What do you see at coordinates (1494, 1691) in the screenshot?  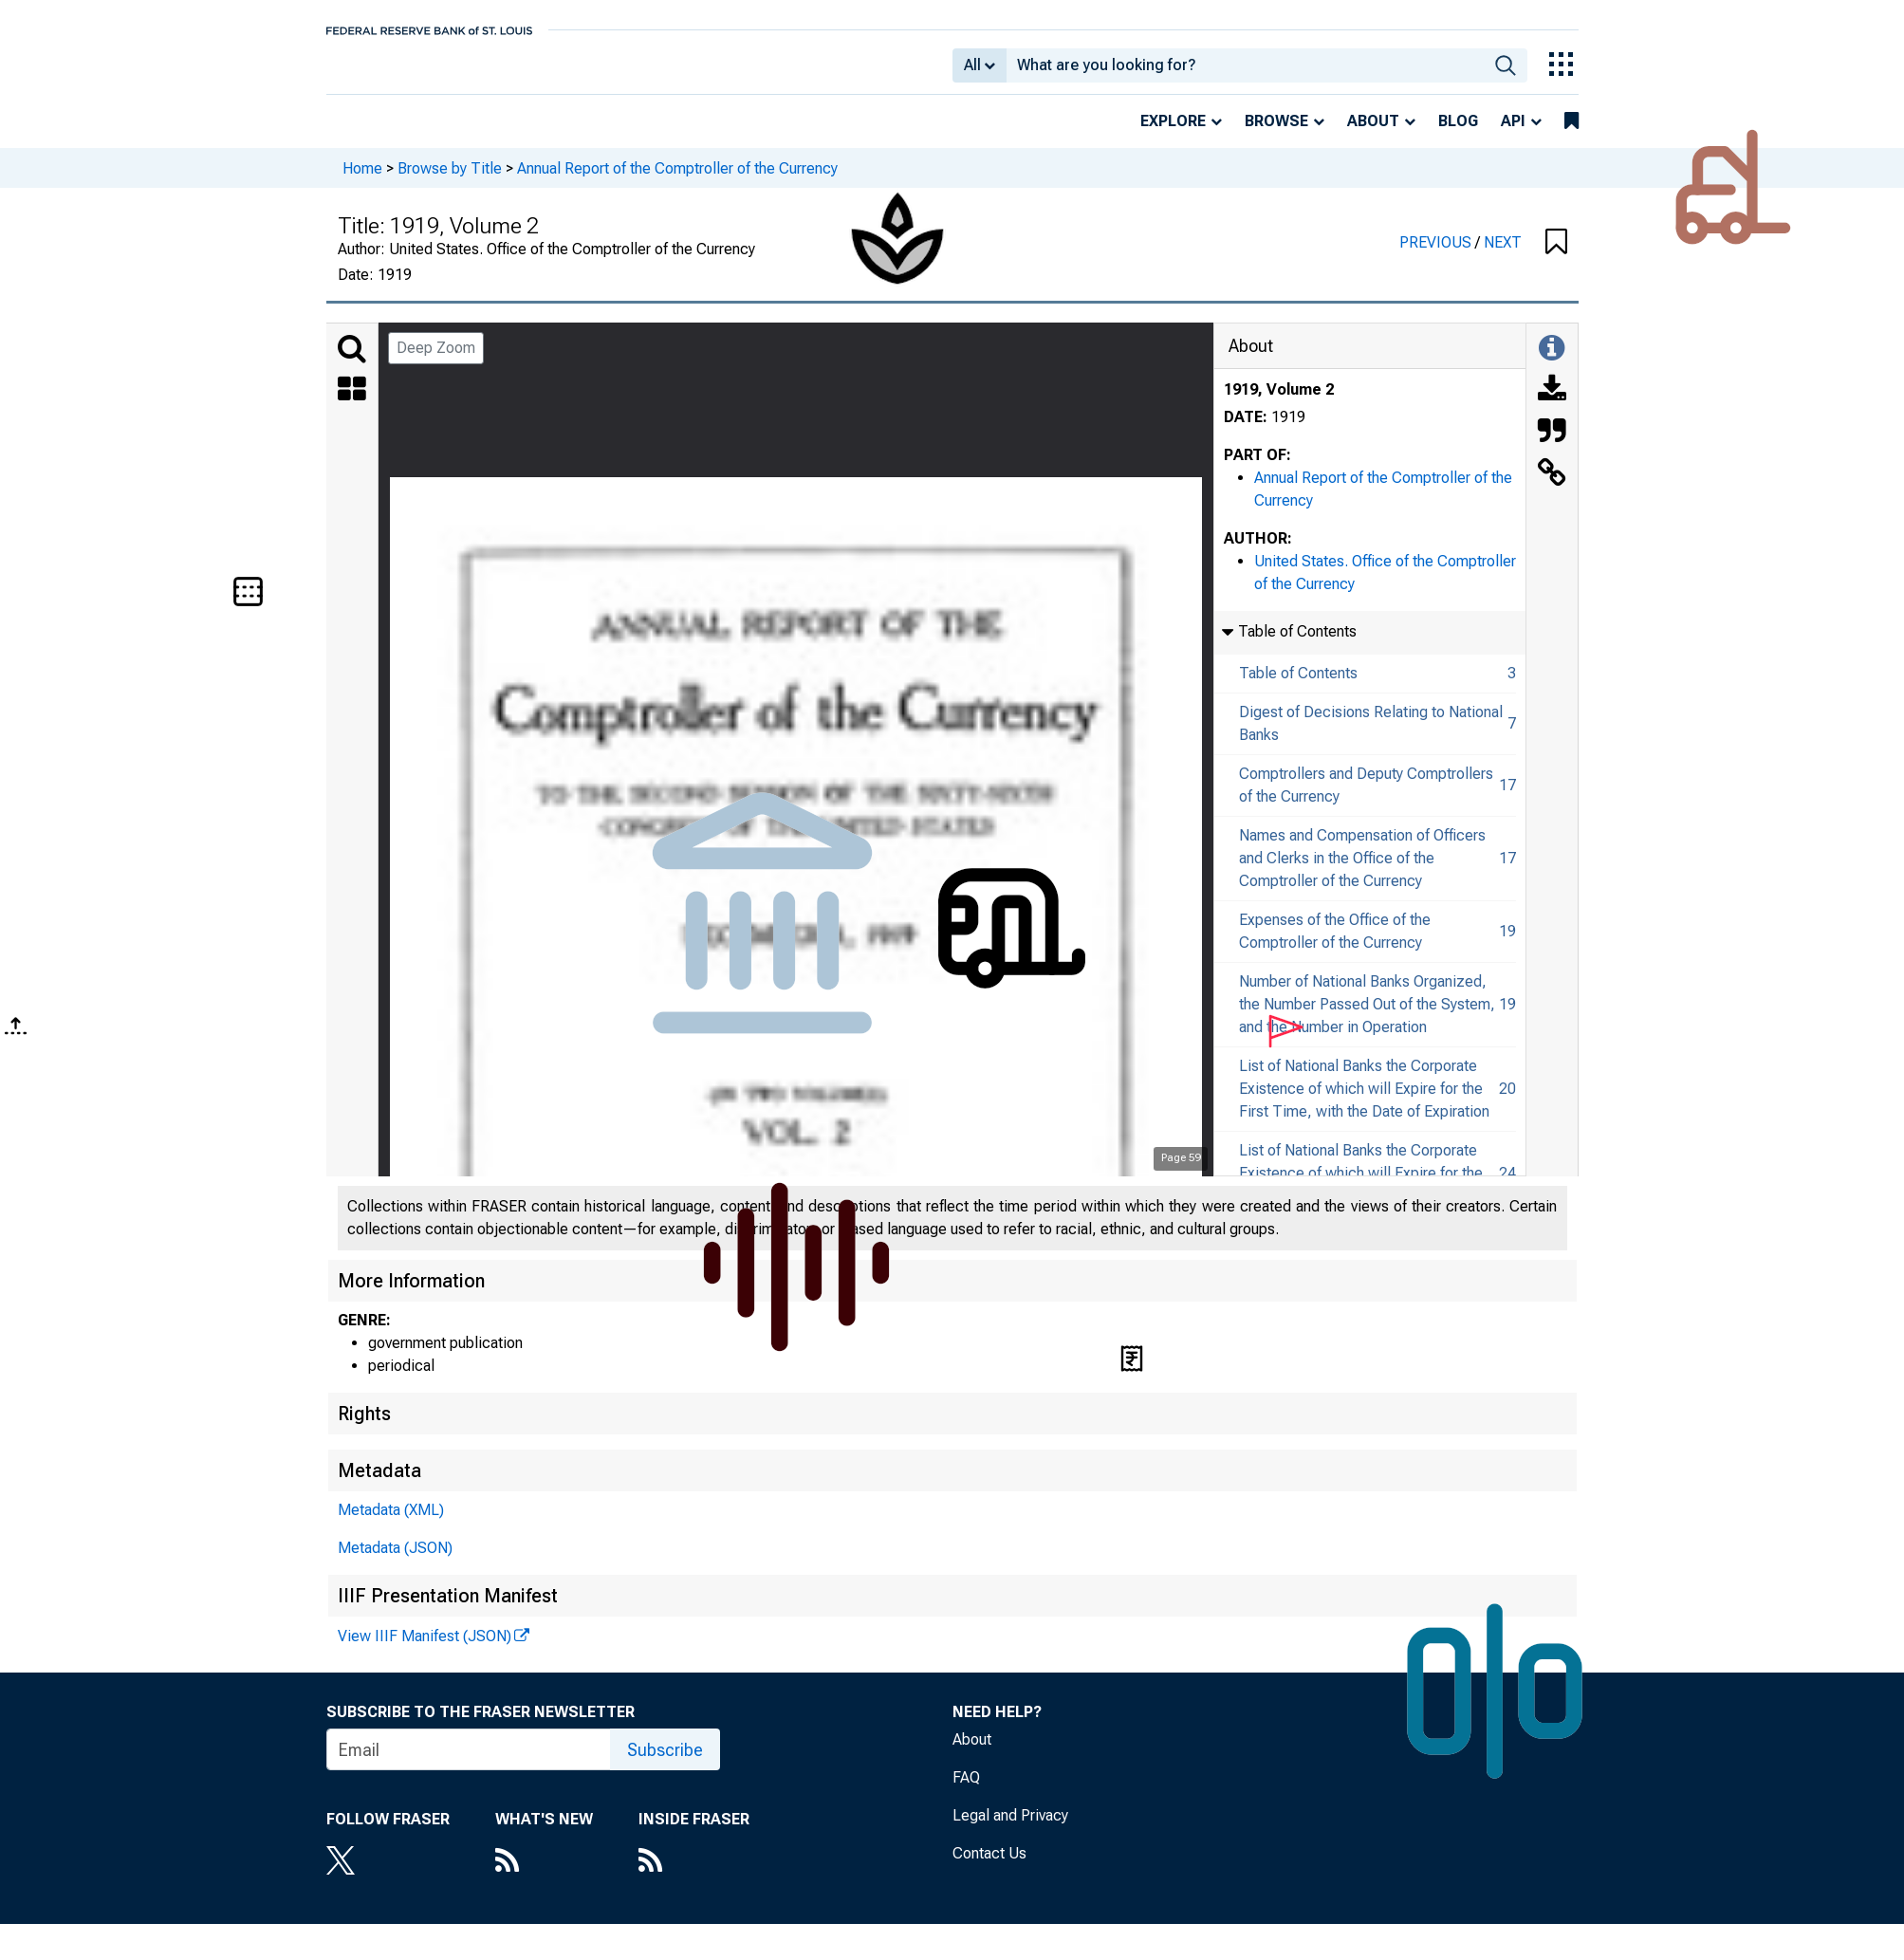 I see `center align elements horizontally` at bounding box center [1494, 1691].